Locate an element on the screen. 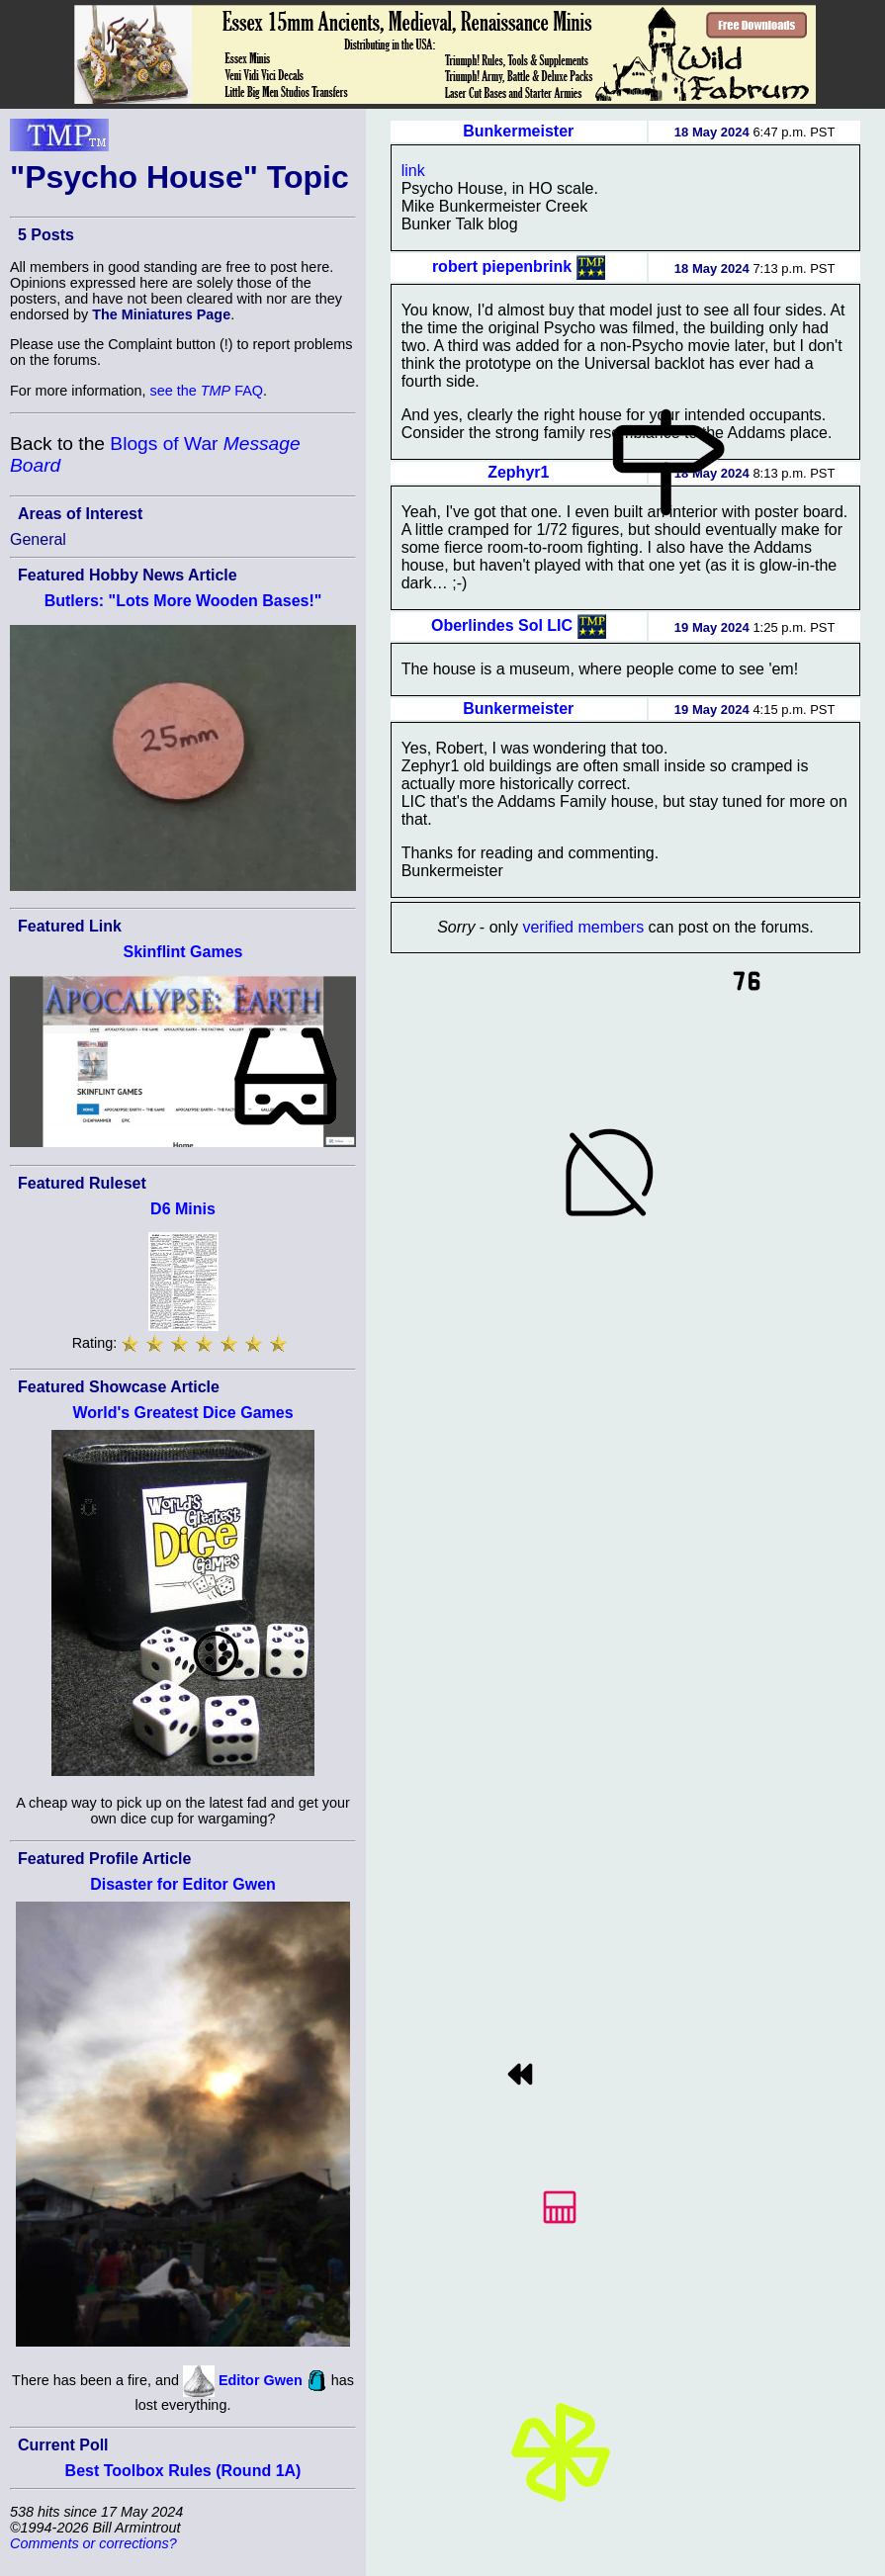  indicates item number 76 in a list or sequence is located at coordinates (747, 981).